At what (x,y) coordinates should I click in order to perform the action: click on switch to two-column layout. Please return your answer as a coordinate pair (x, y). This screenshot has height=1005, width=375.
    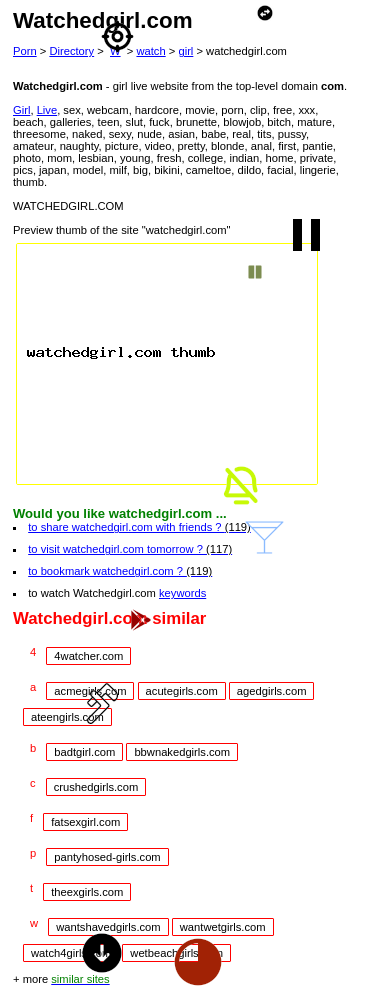
    Looking at the image, I should click on (255, 272).